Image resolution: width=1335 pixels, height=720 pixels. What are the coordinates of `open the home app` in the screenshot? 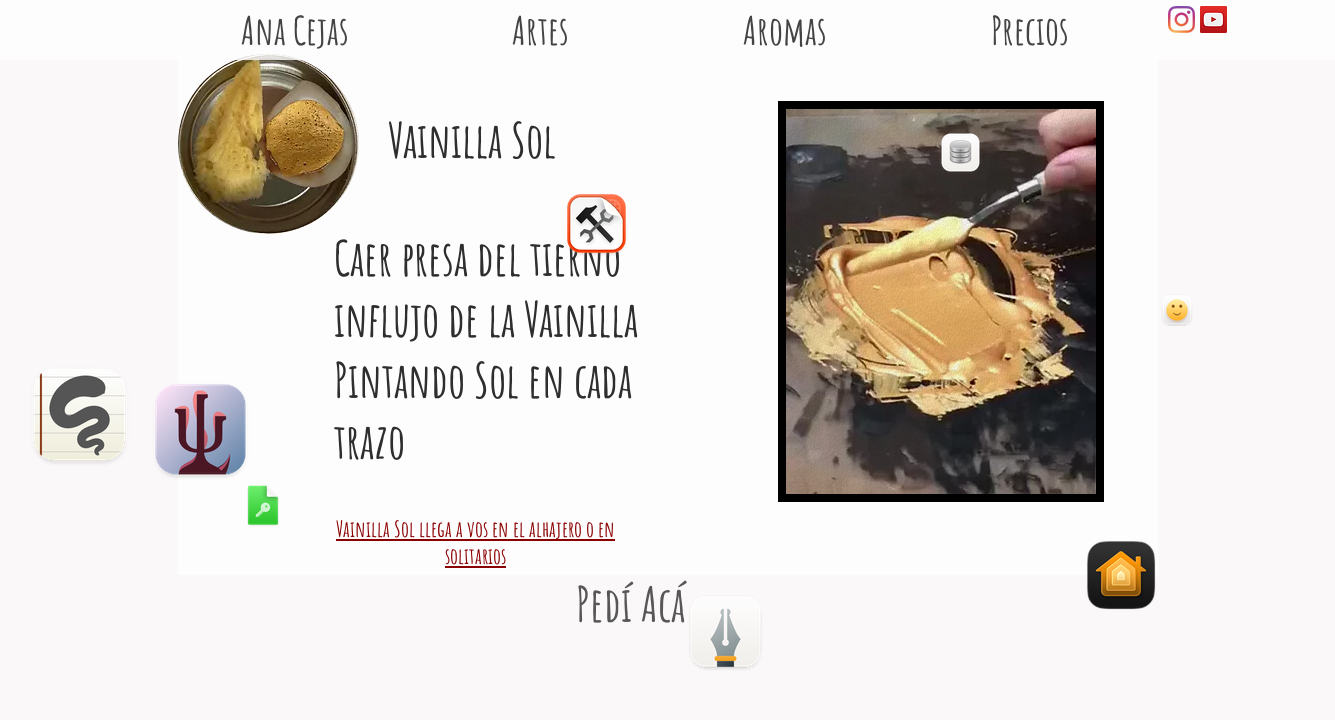 It's located at (1121, 575).